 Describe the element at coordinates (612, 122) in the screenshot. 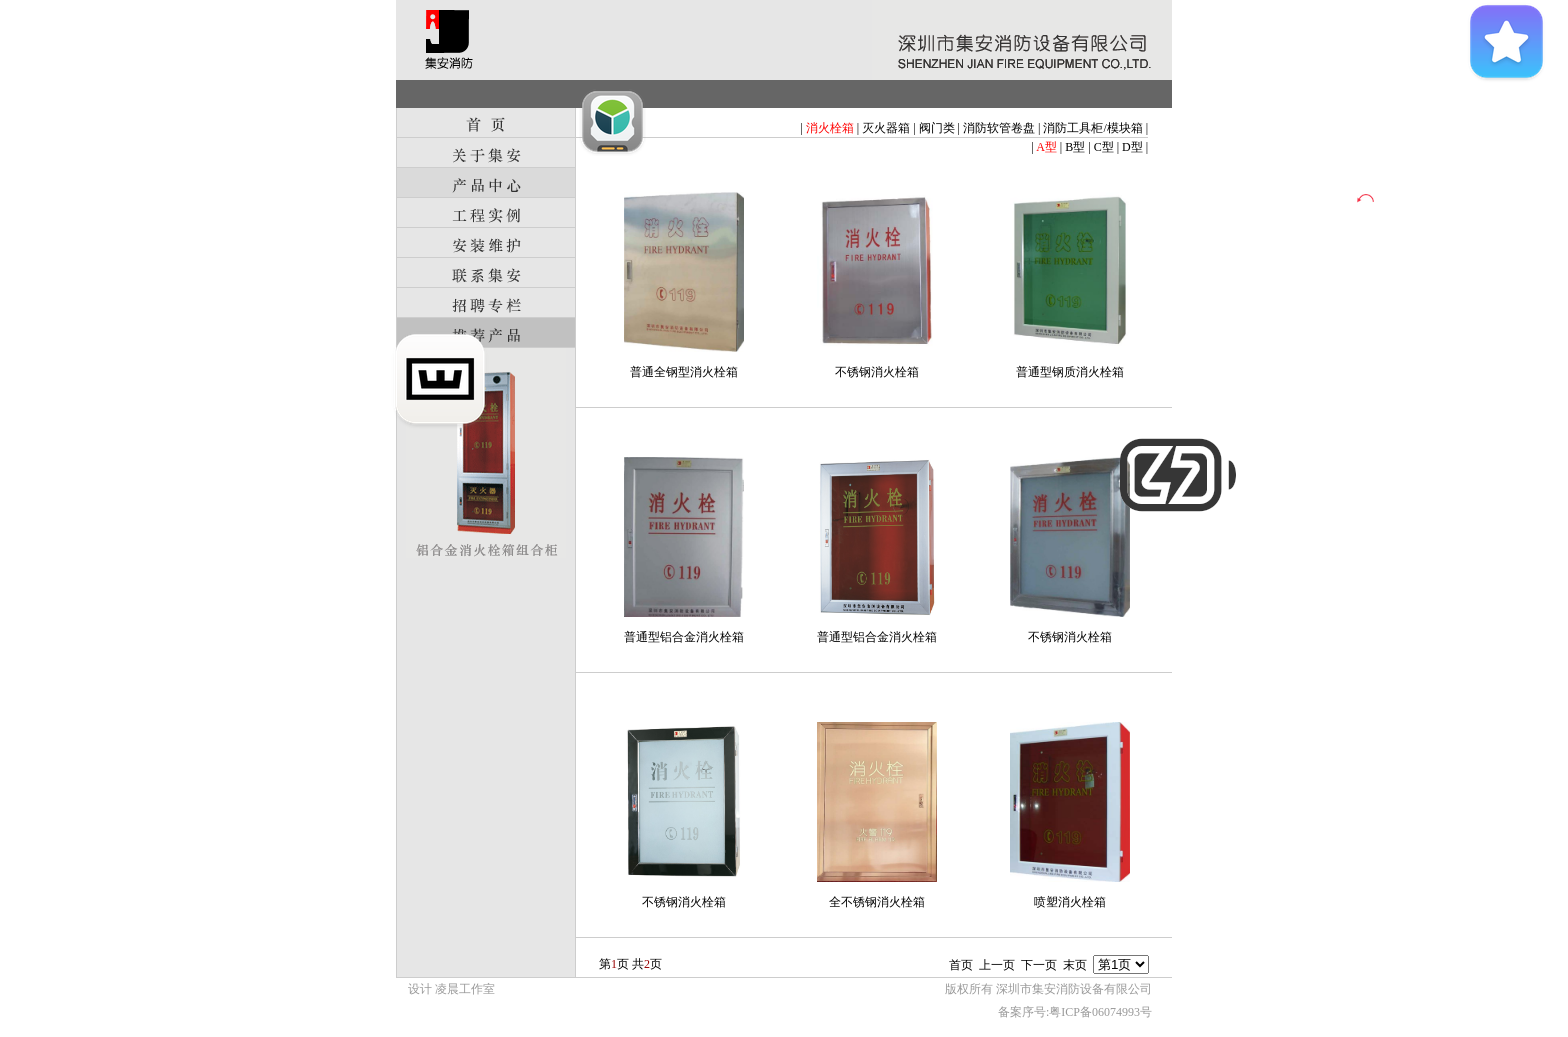

I see `open disk partitioning utility` at that location.